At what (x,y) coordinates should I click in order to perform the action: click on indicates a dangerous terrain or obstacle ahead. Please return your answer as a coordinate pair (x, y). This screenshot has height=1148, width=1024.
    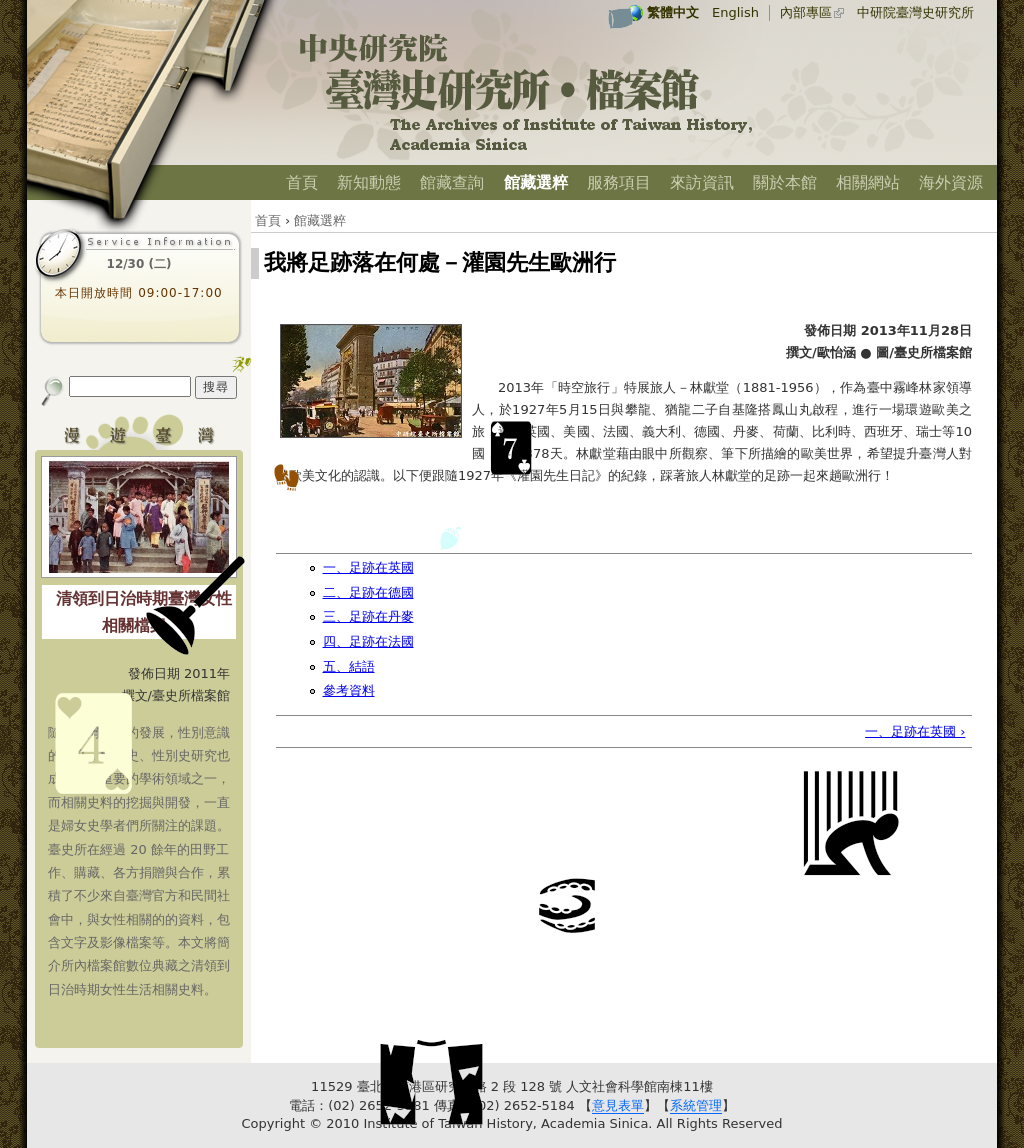
    Looking at the image, I should click on (431, 1073).